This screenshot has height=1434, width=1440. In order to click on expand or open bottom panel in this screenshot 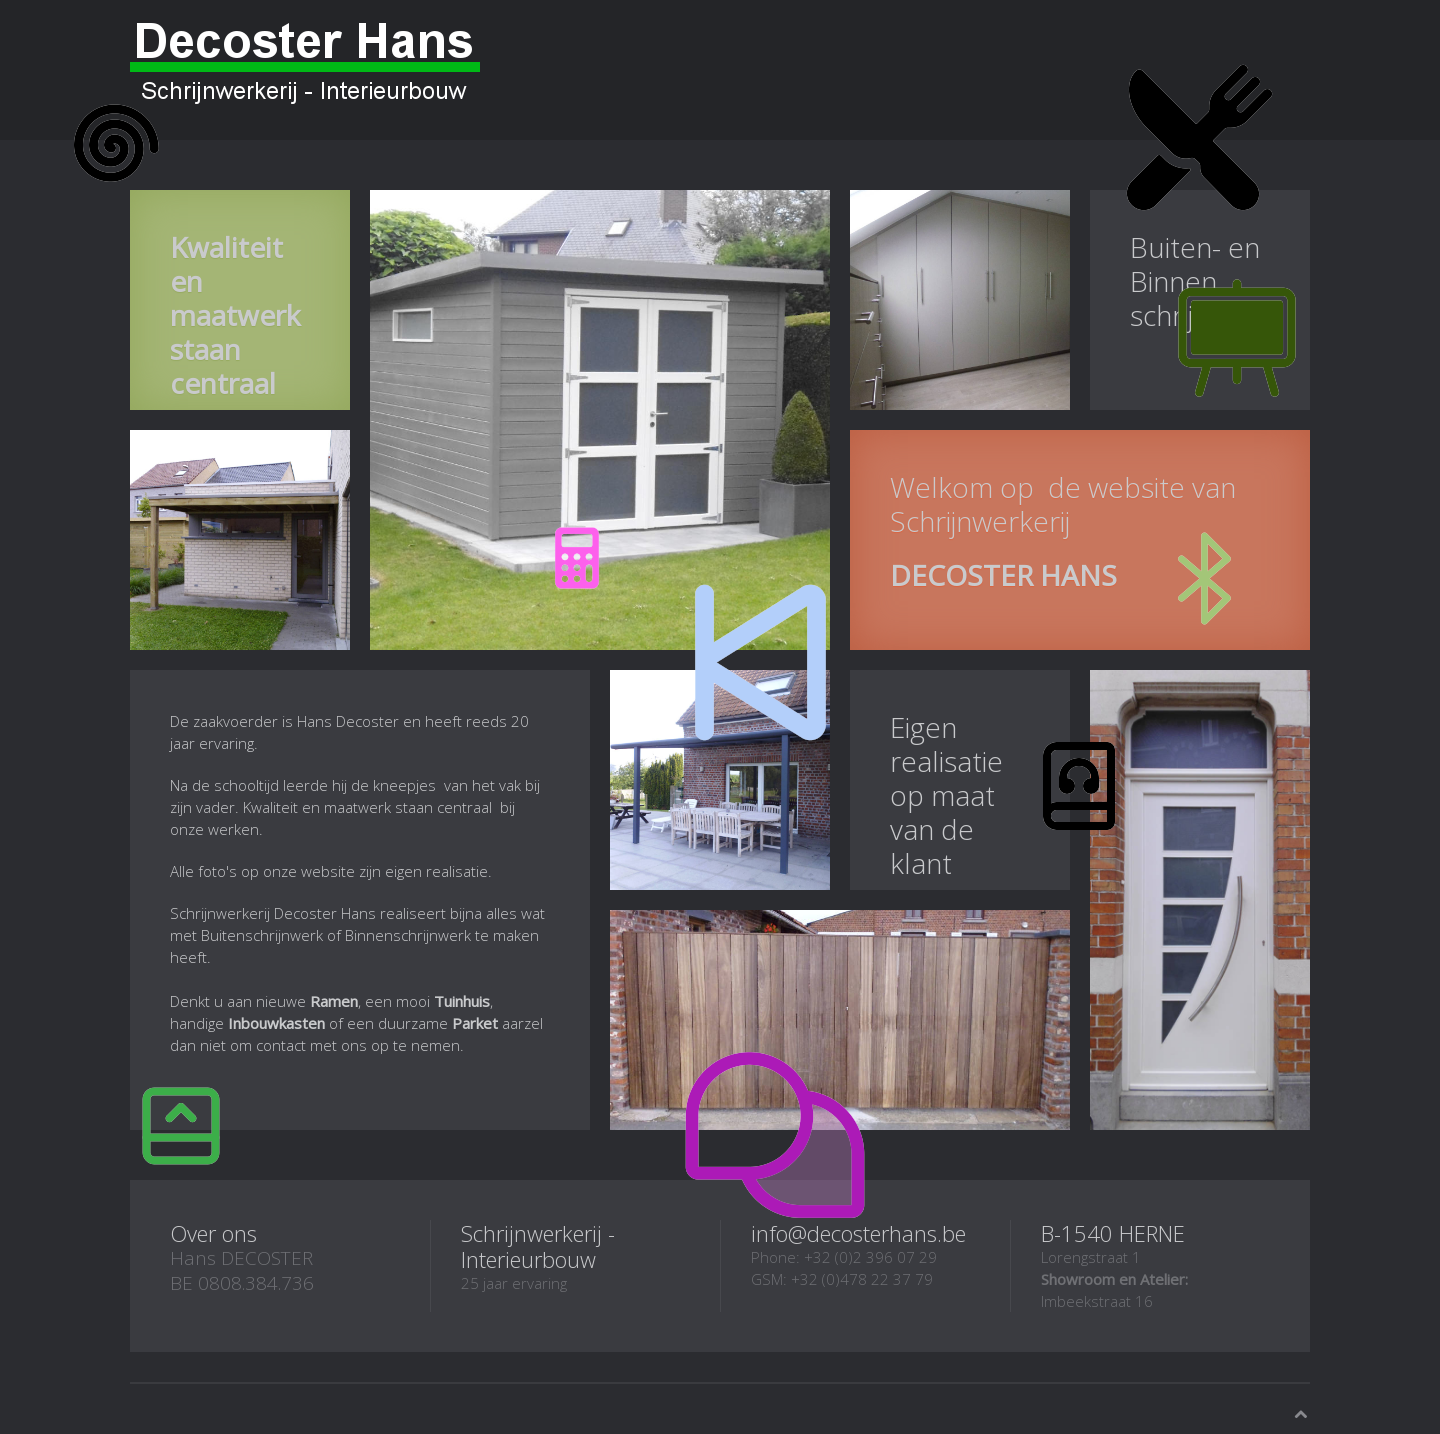, I will do `click(181, 1126)`.